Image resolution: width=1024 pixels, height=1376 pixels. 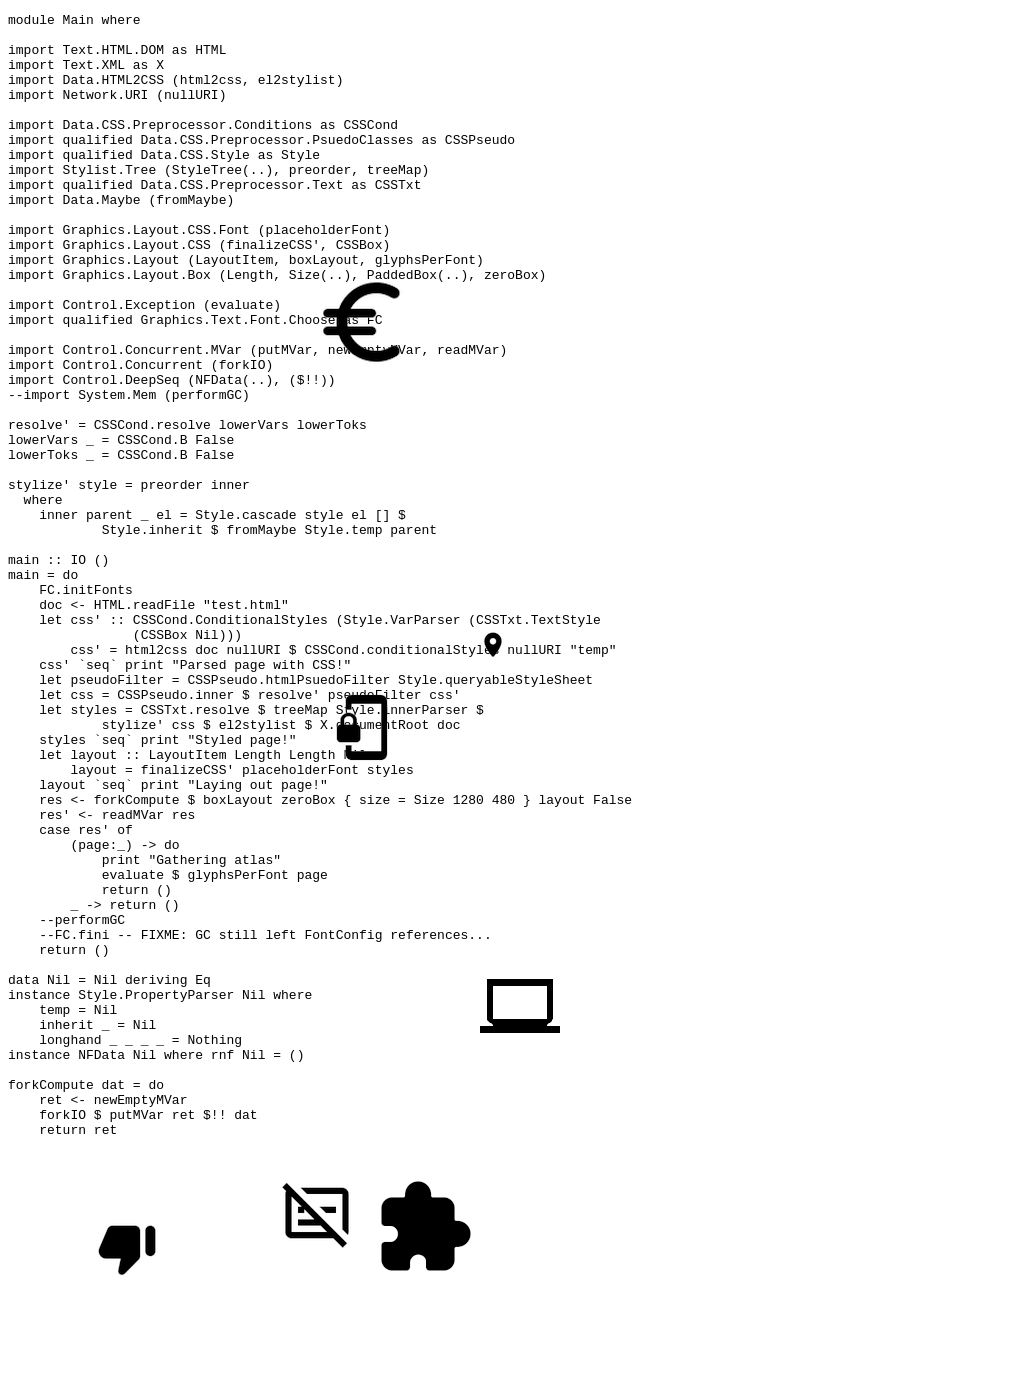 What do you see at coordinates (363, 322) in the screenshot?
I see `view pricing in euros` at bounding box center [363, 322].